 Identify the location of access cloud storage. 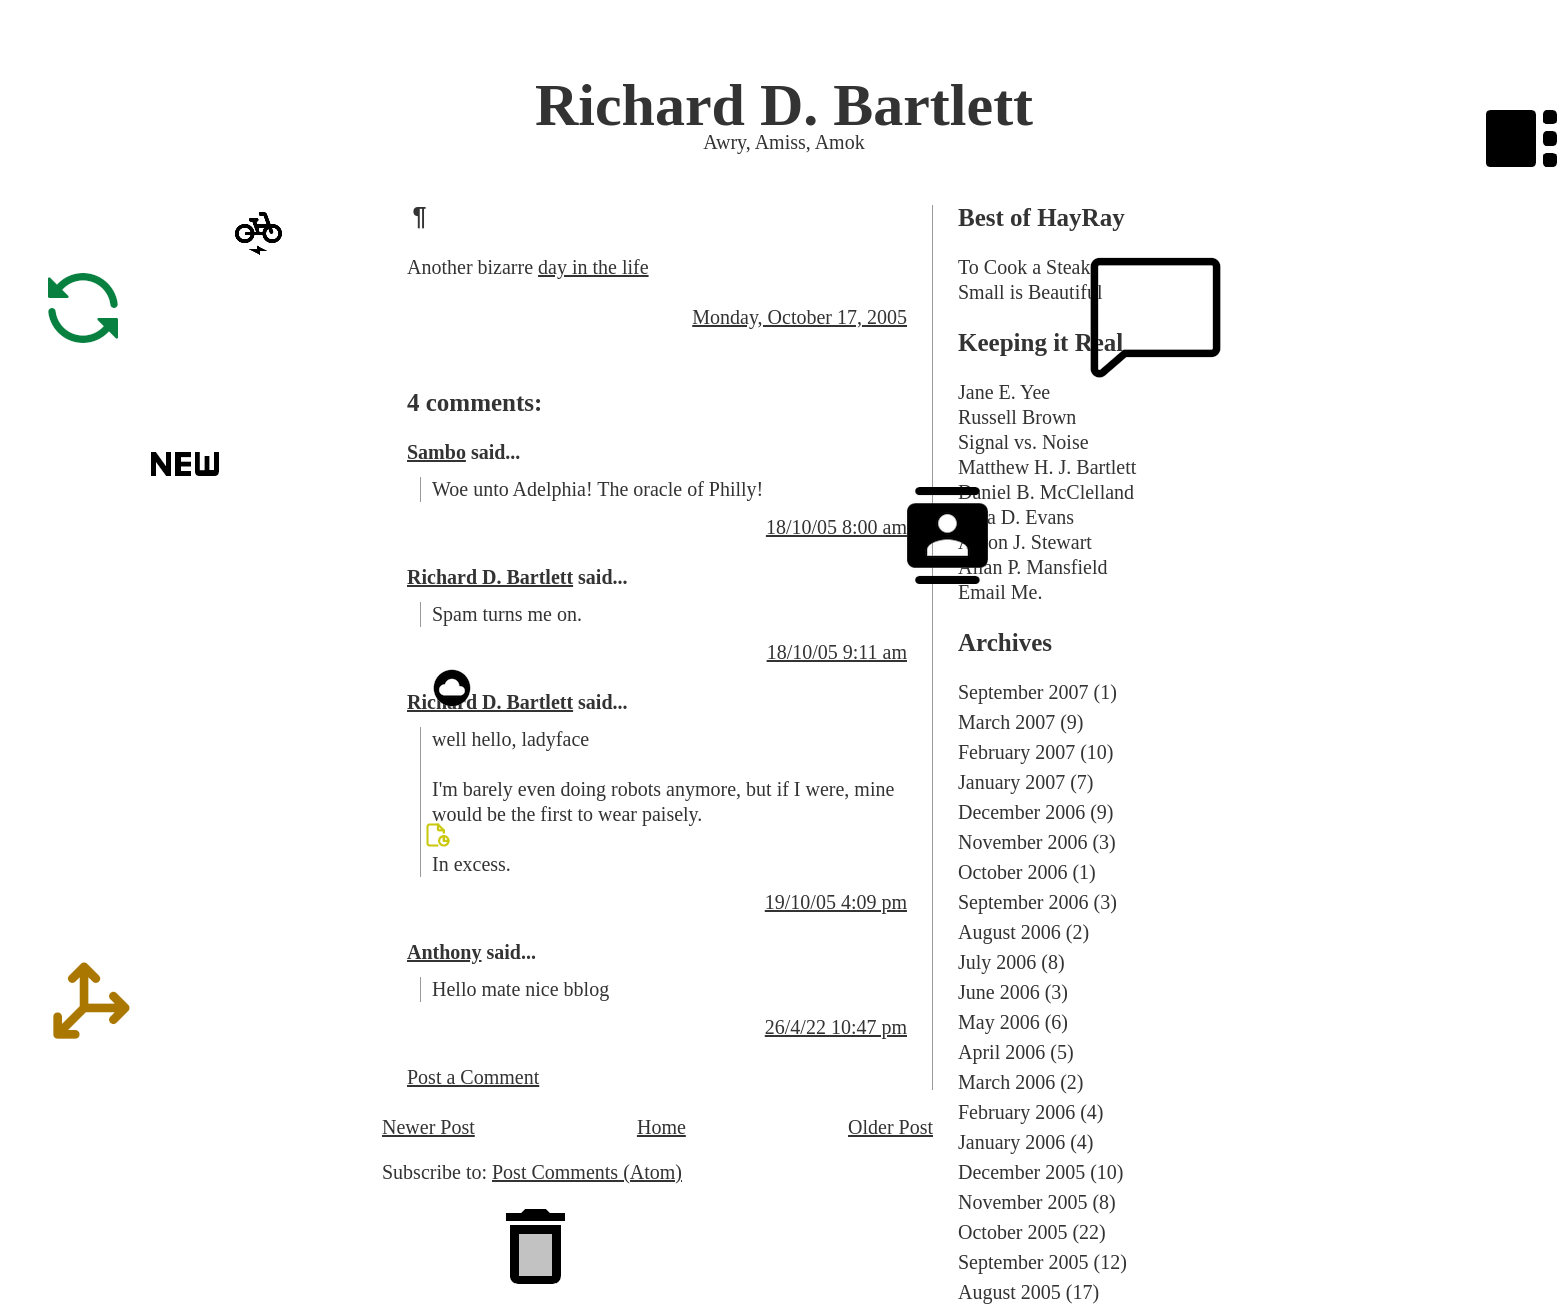
(452, 688).